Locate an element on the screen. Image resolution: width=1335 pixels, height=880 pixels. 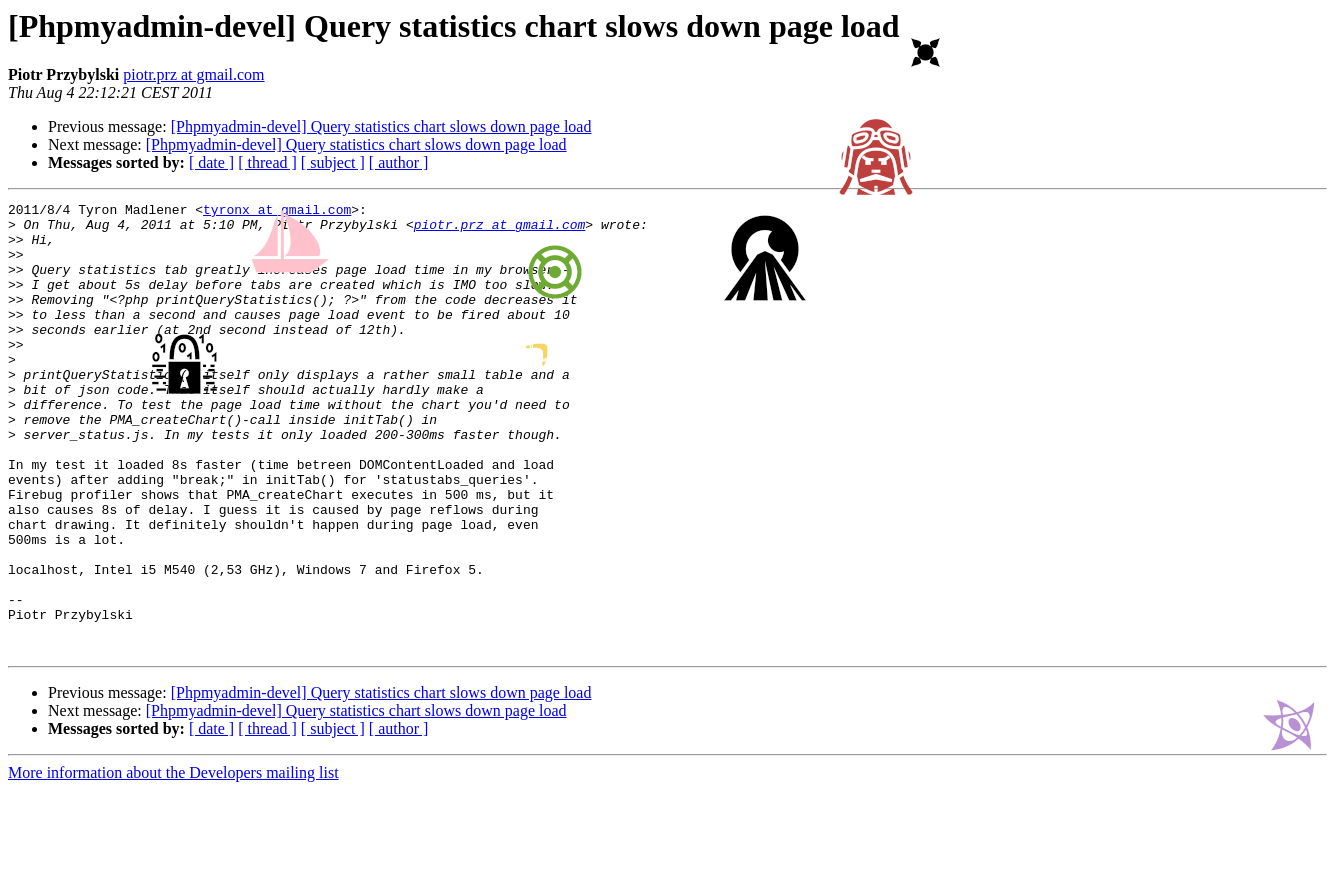
indicates a flexible or customizable reward/rating is located at coordinates (1288, 725).